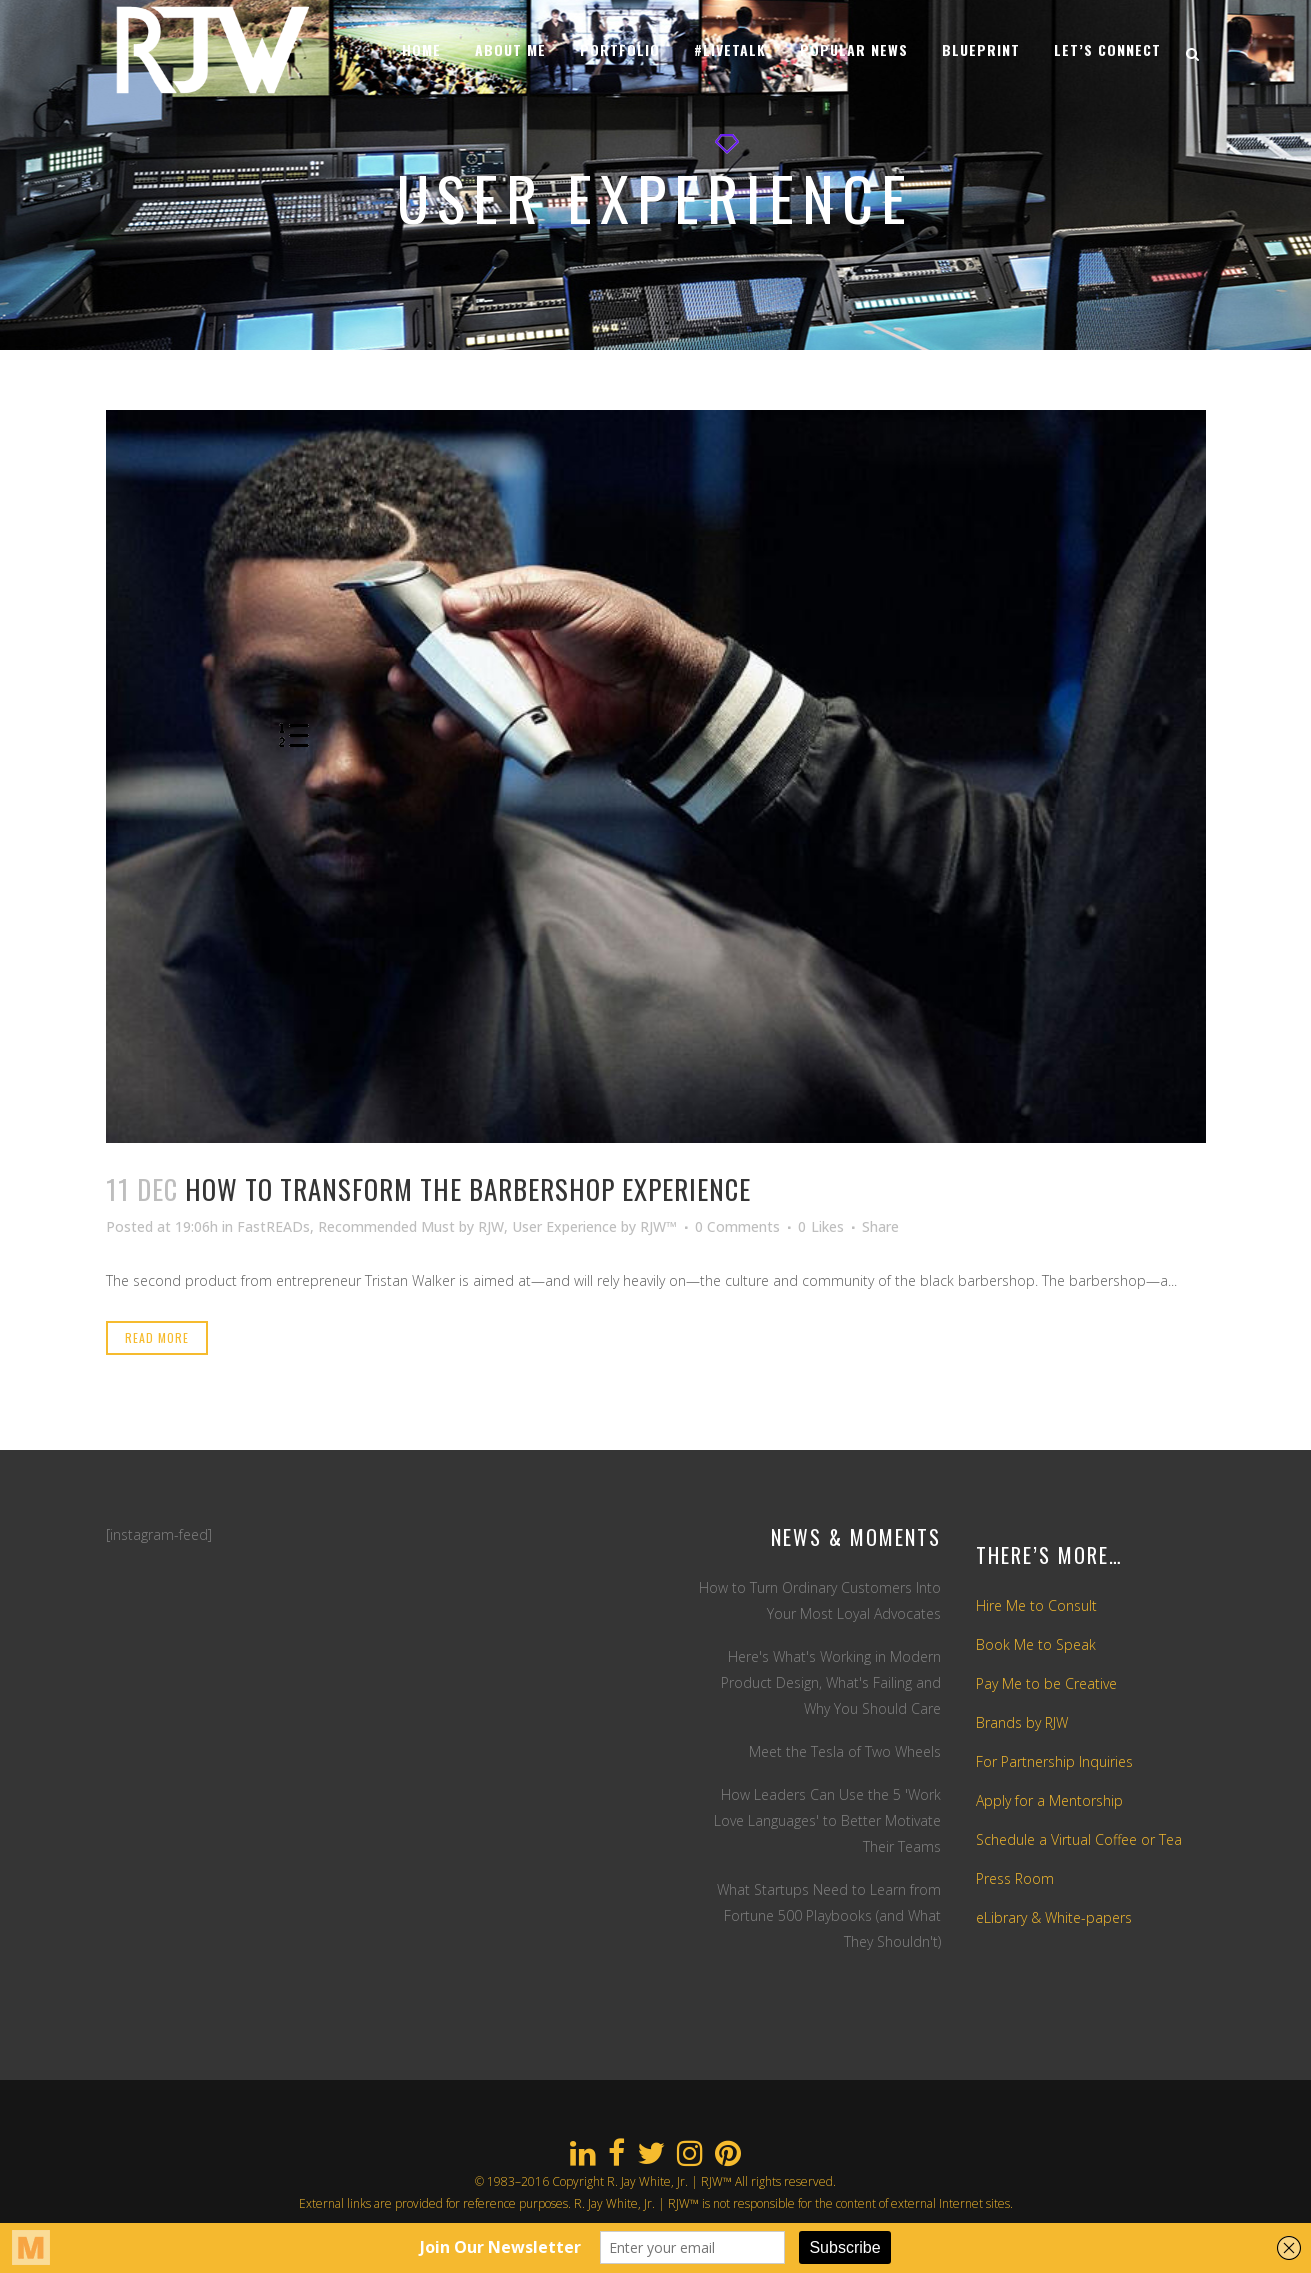 The image size is (1311, 2273). What do you see at coordinates (295, 735) in the screenshot?
I see `create a numbered list` at bounding box center [295, 735].